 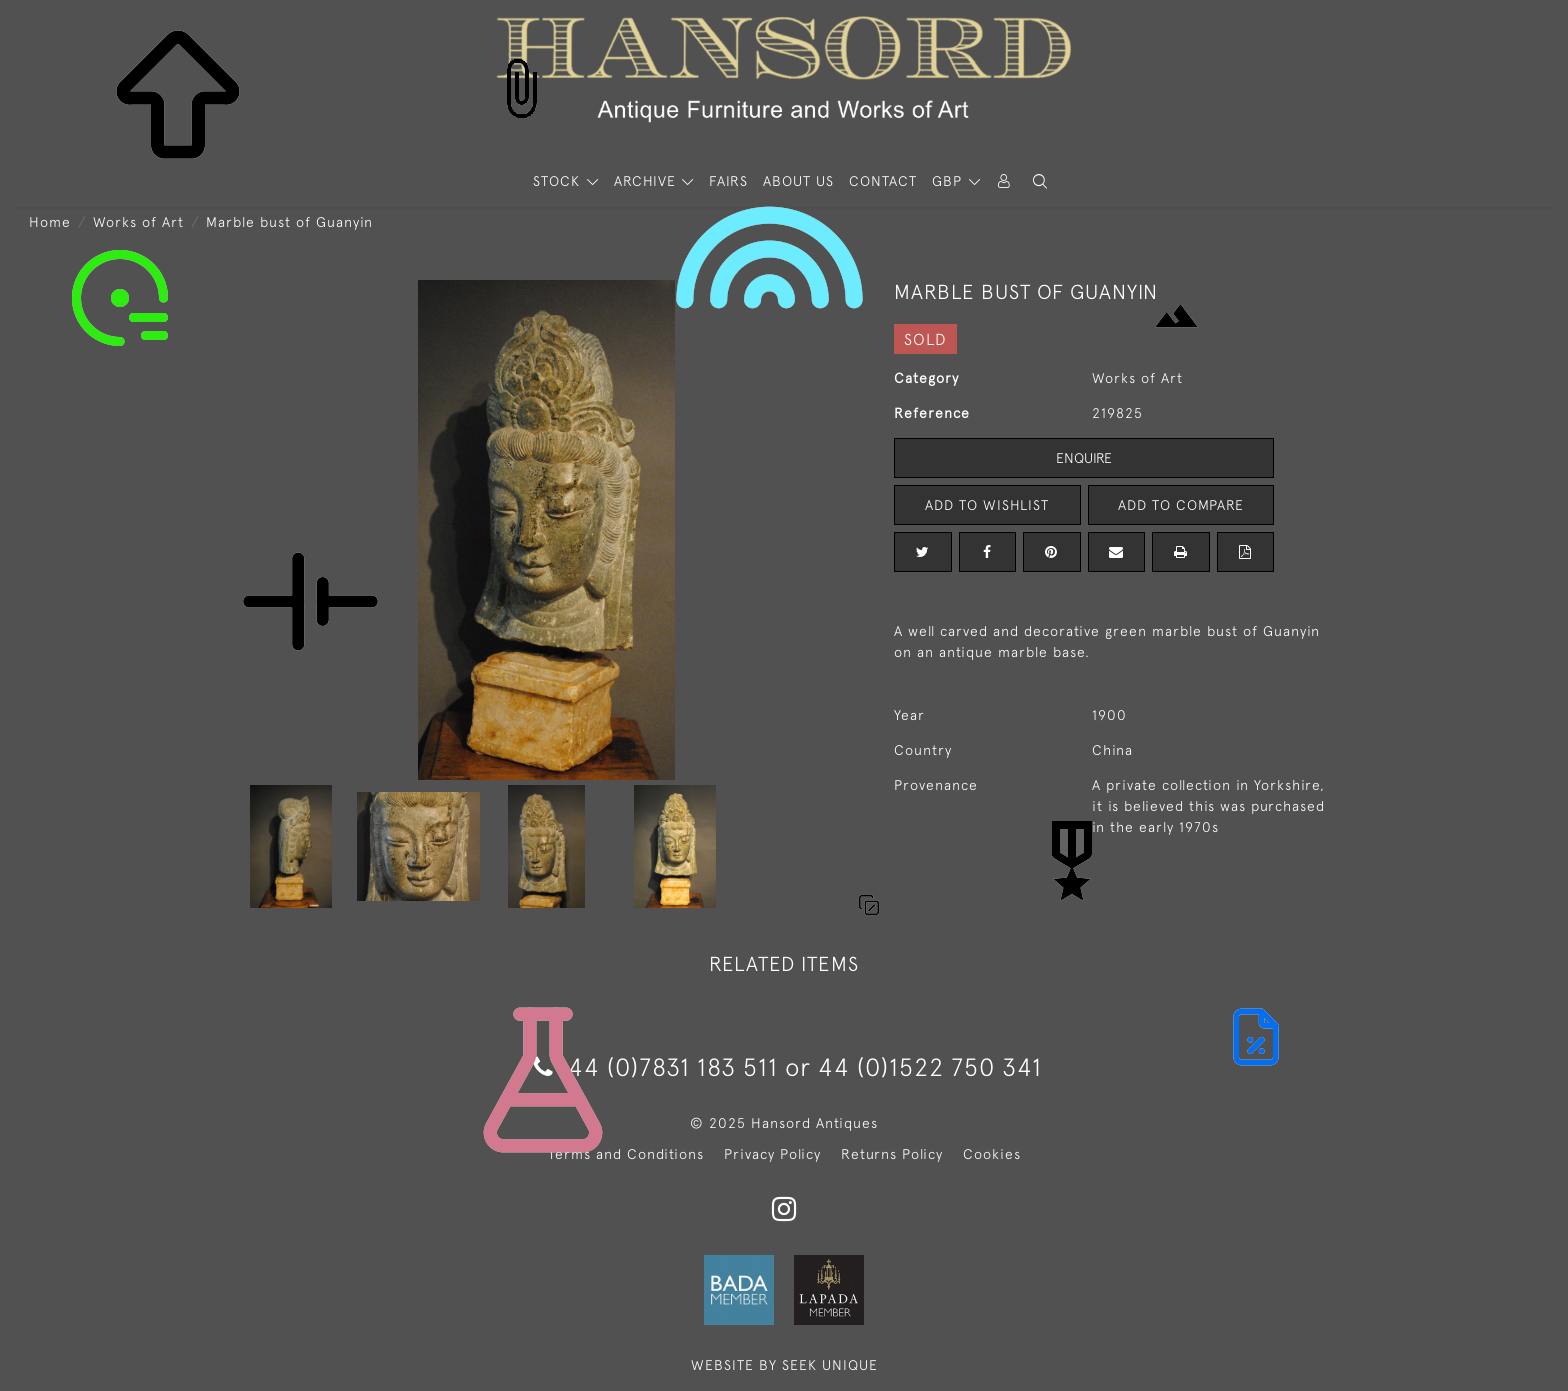 I want to click on view issue tracking timeline, so click(x=120, y=298).